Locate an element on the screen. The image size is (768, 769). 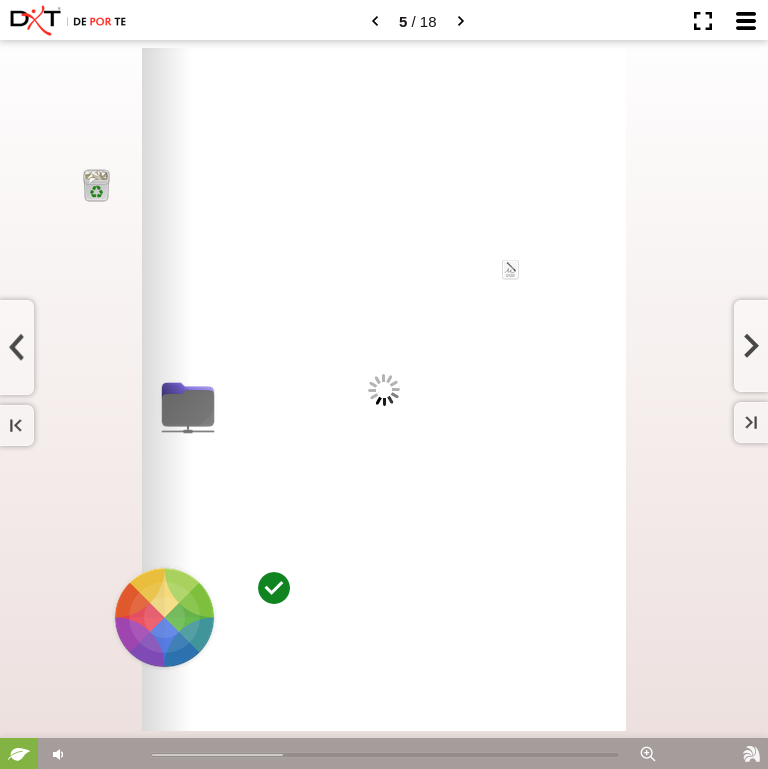
open color picker tool is located at coordinates (164, 617).